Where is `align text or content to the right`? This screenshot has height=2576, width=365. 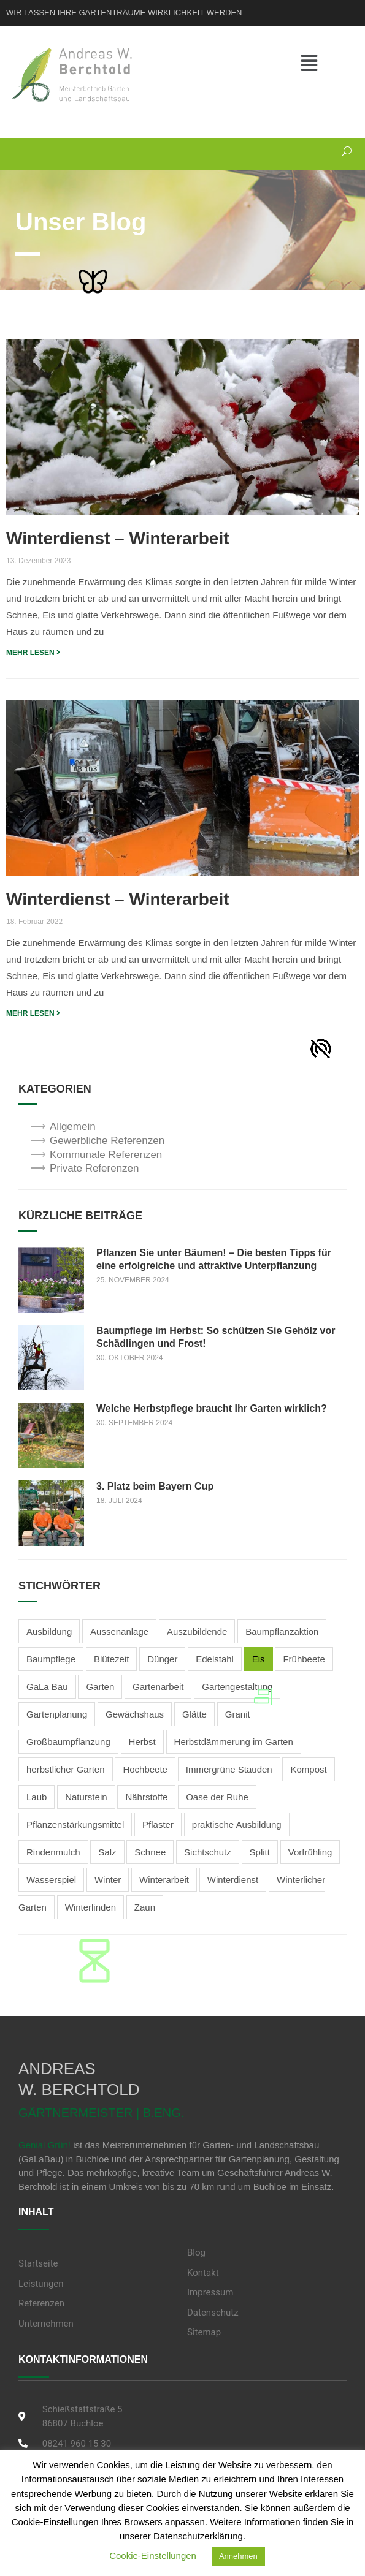
align text or content to the right is located at coordinates (263, 1696).